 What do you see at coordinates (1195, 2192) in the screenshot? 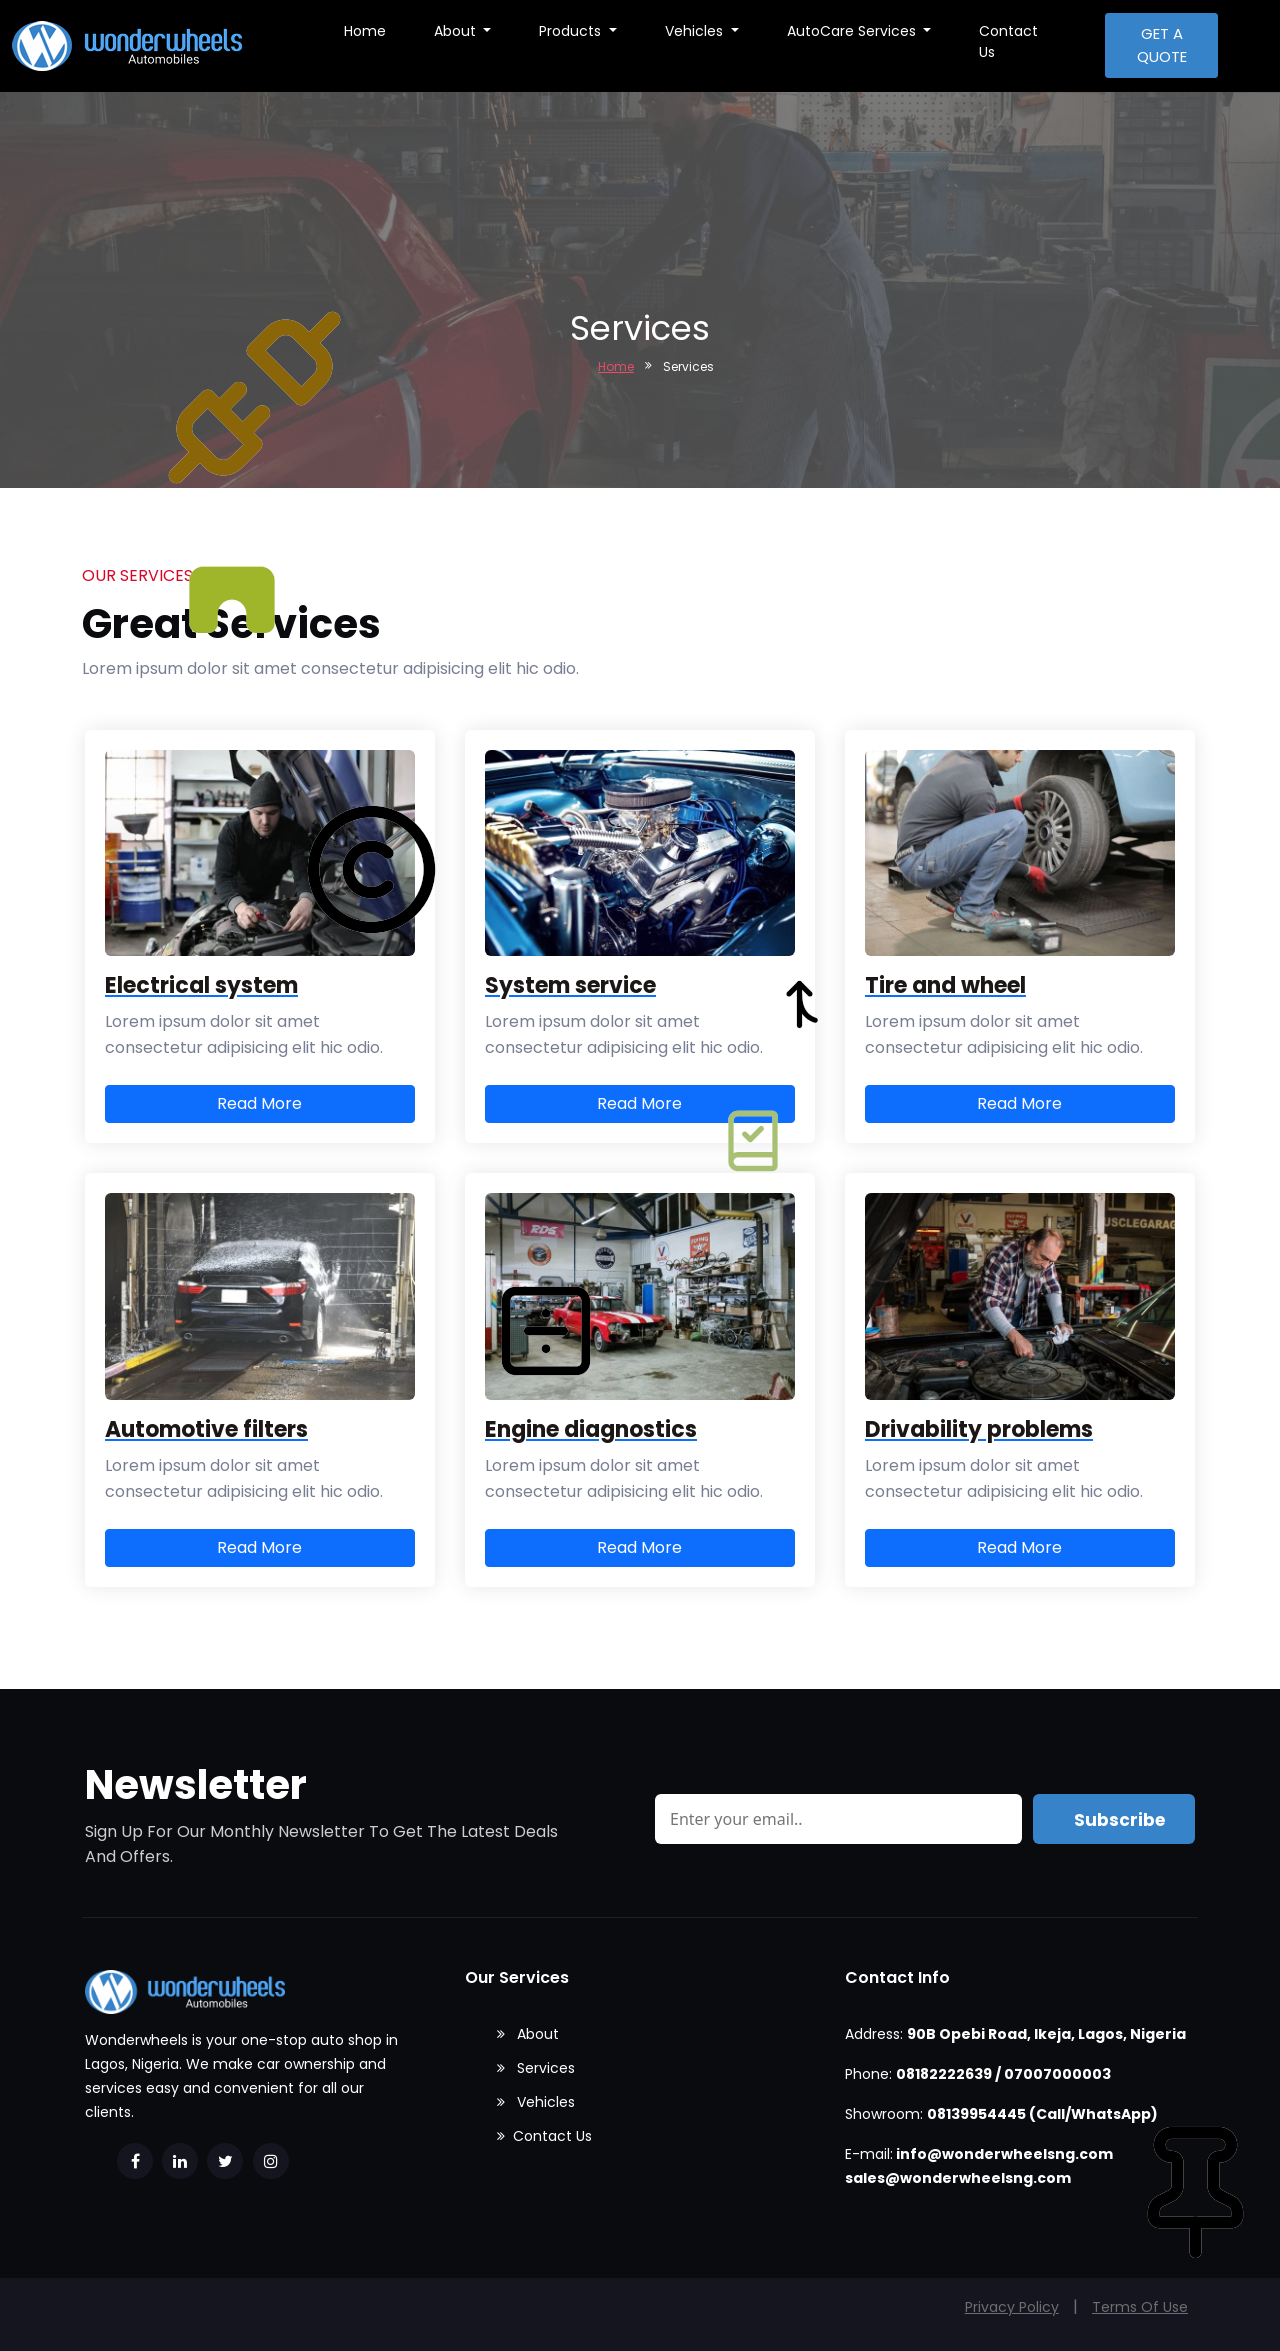
I see `pin an item to keep it visible` at bounding box center [1195, 2192].